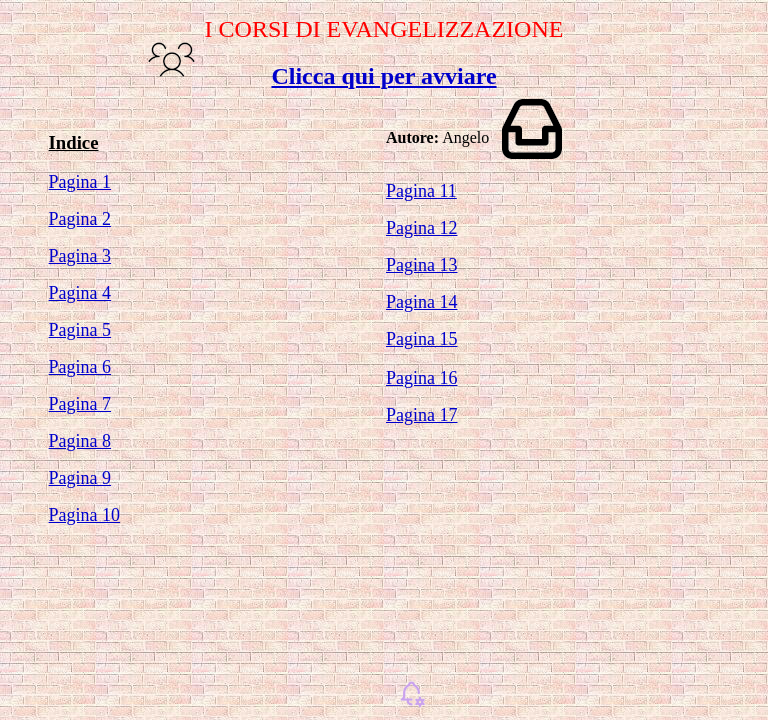  I want to click on access notification settings, so click(411, 693).